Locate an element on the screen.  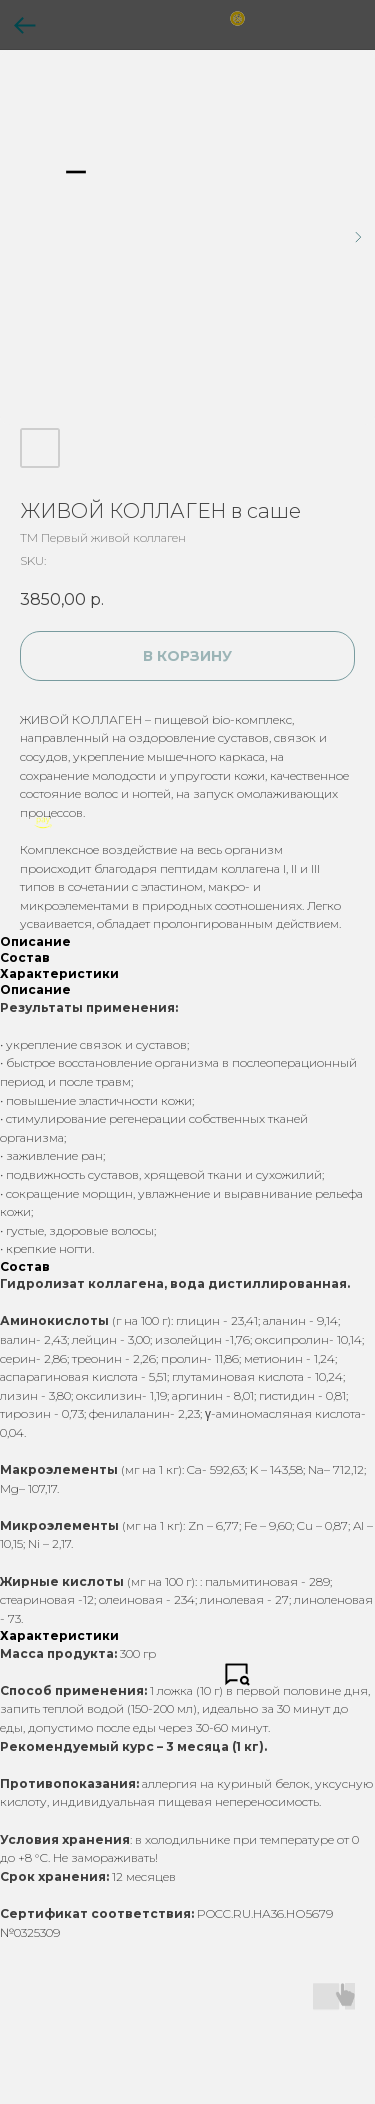
open netease cloud music app is located at coordinates (237, 18).